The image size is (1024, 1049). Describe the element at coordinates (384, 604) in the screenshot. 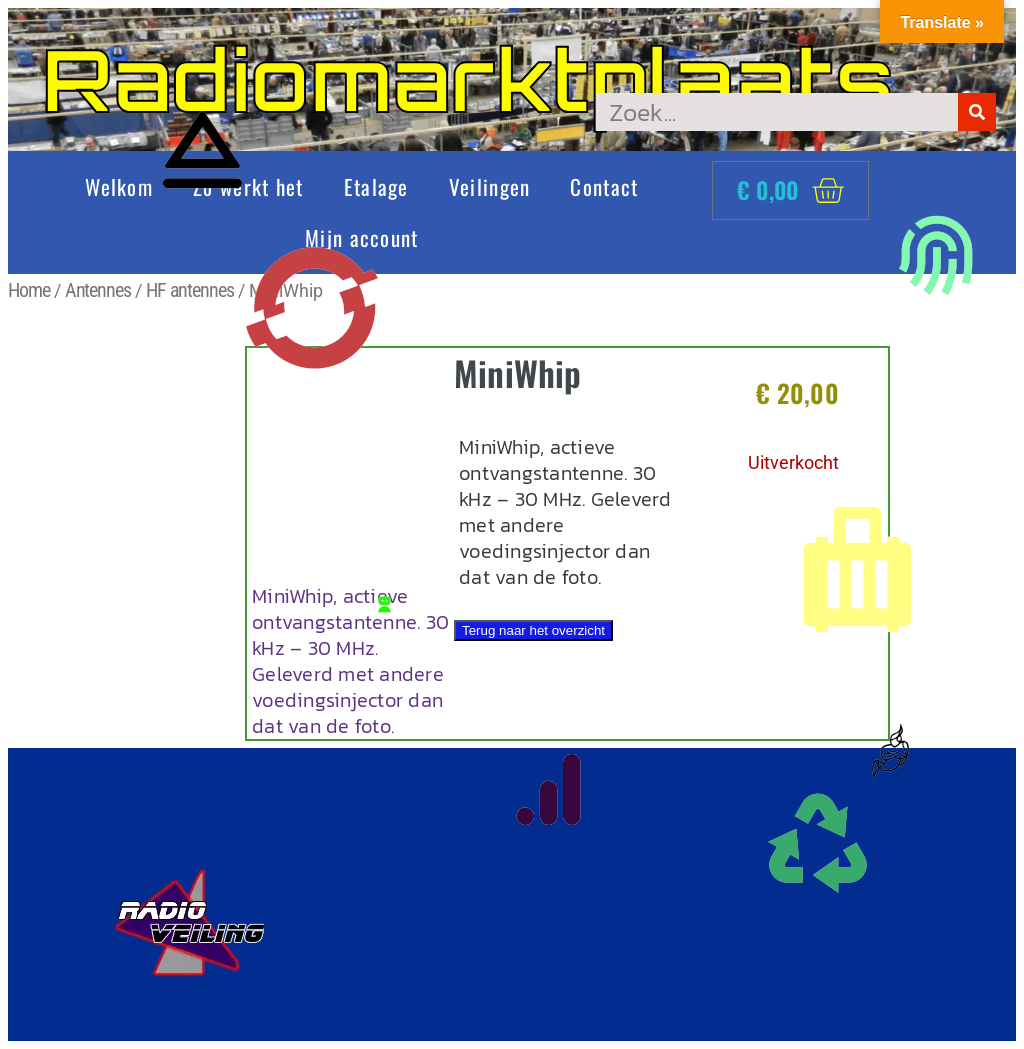

I see `access AI assistant or chatbot features` at that location.